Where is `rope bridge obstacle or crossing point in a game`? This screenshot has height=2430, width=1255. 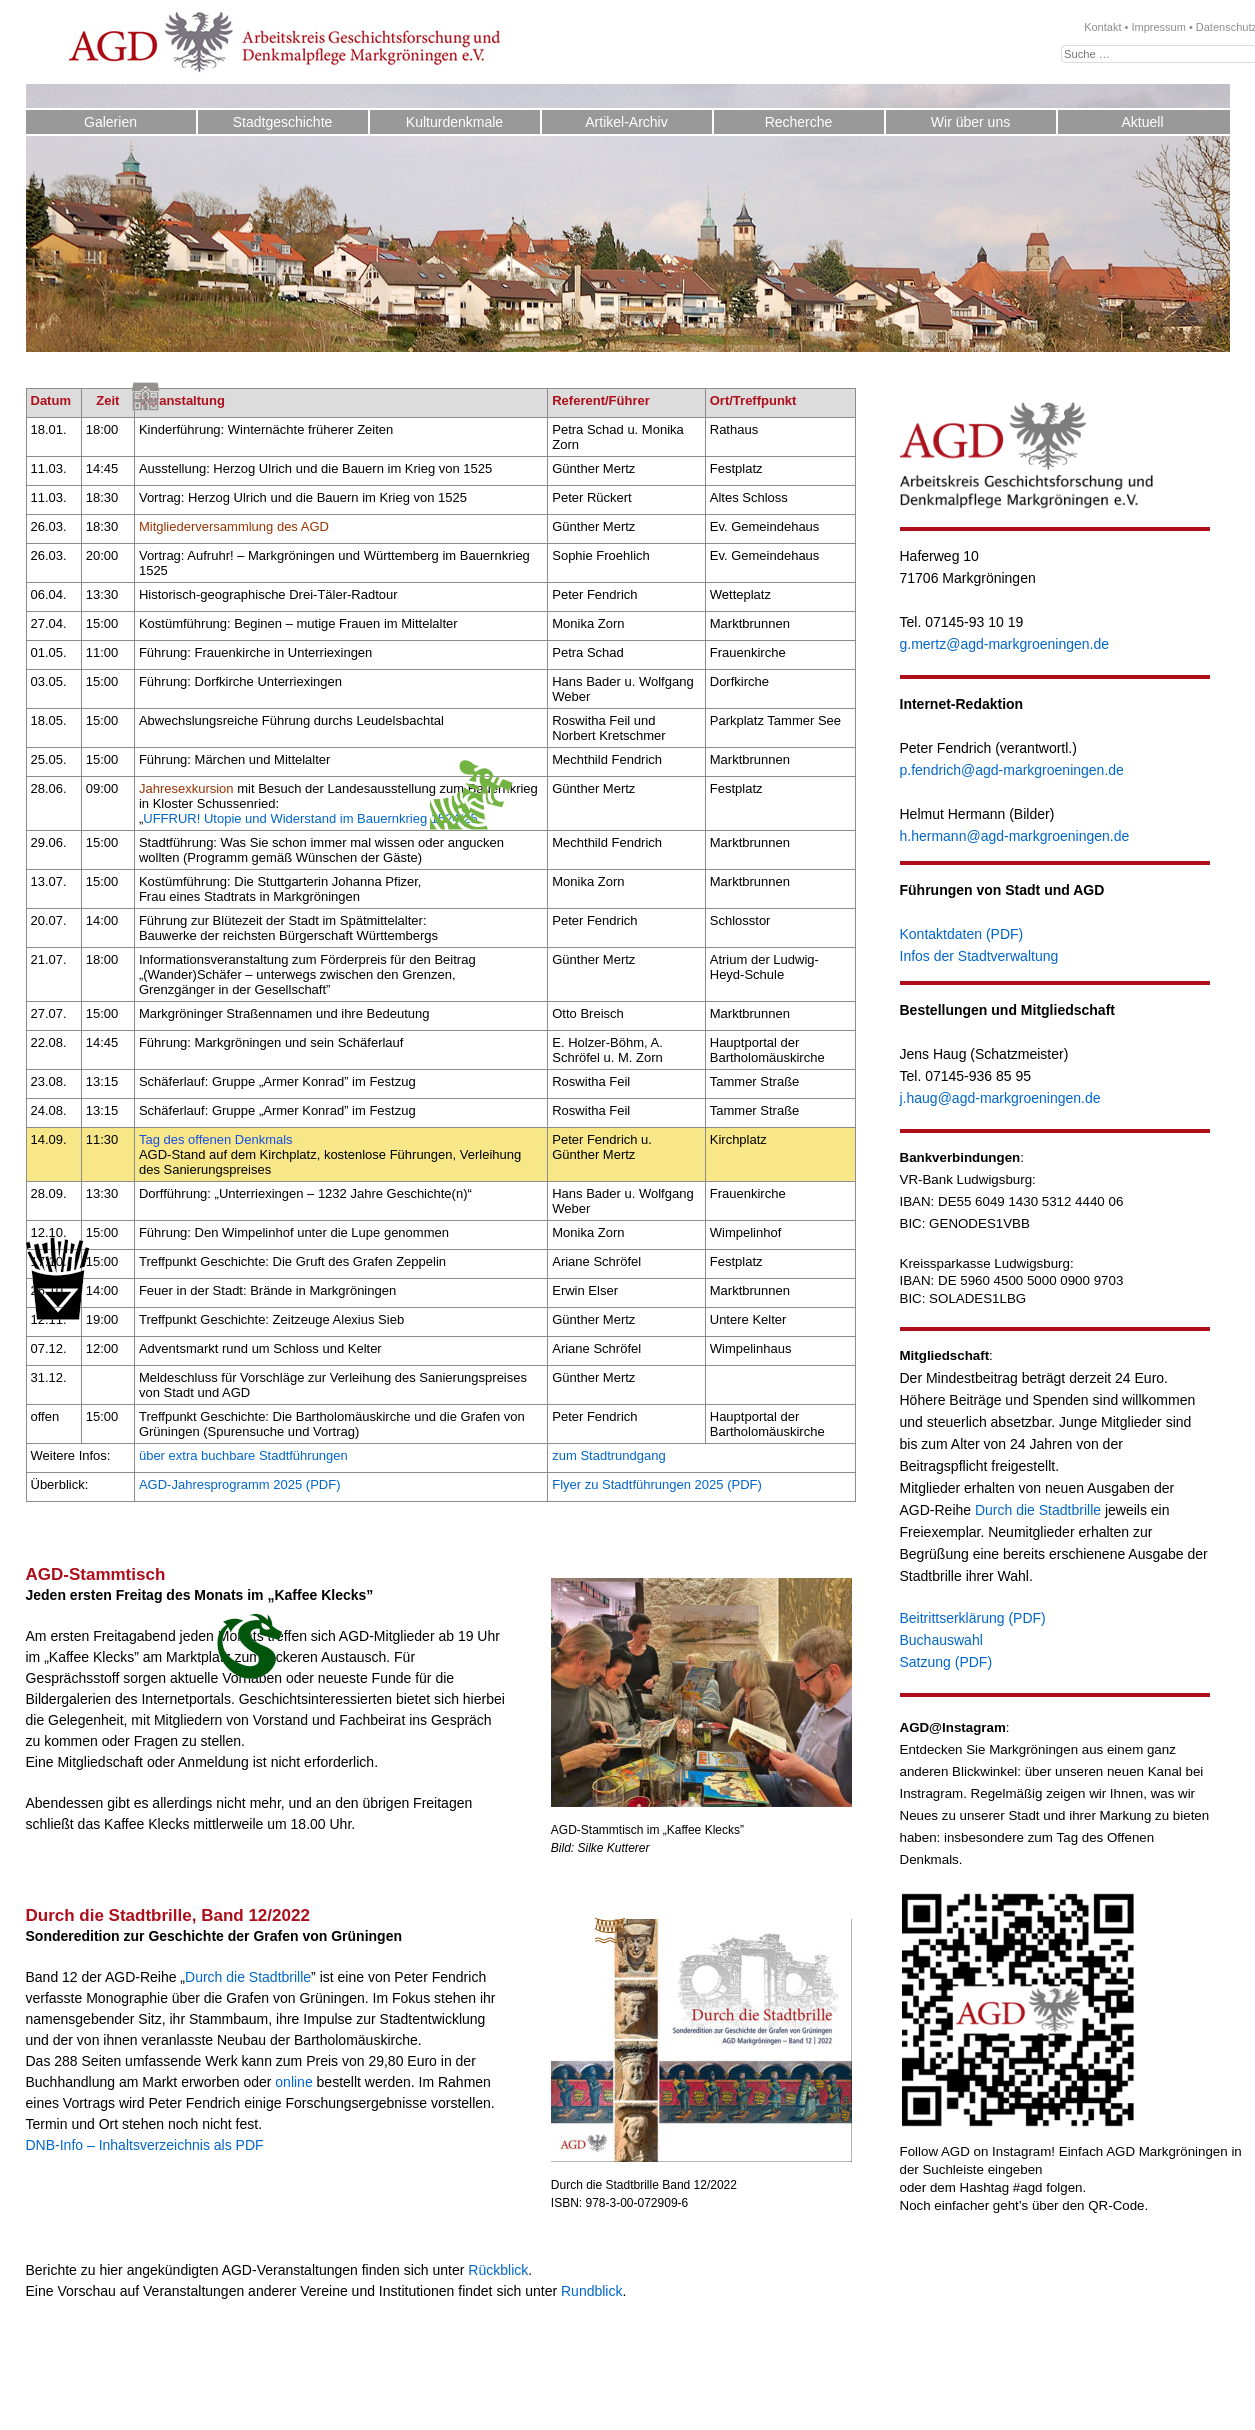 rope bridge obstacle or crossing point in a game is located at coordinates (610, 1929).